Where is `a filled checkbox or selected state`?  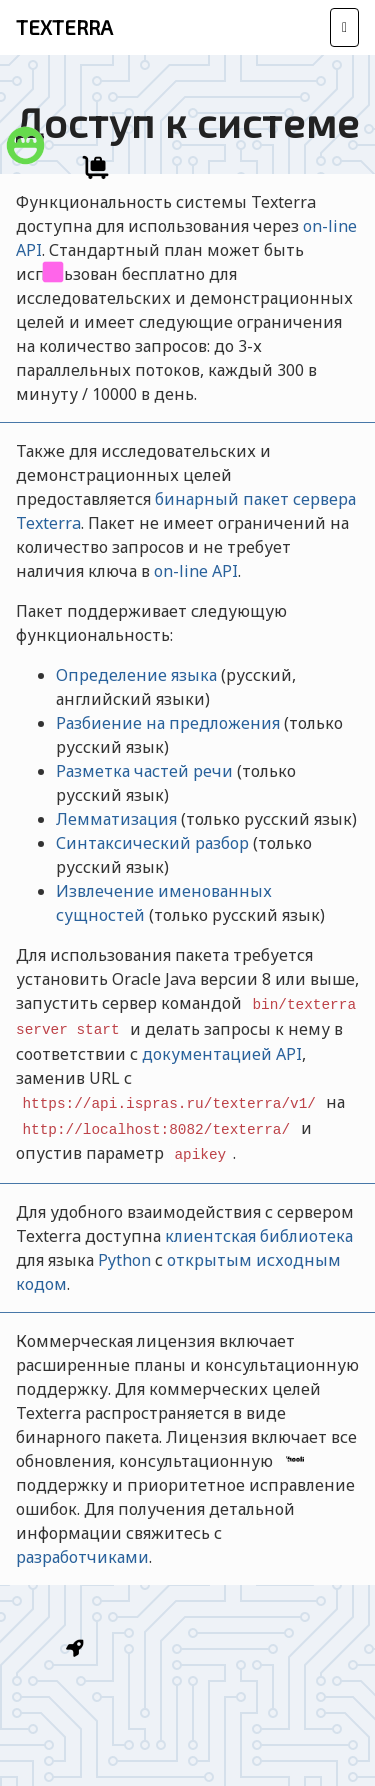 a filled checkbox or selected state is located at coordinates (53, 272).